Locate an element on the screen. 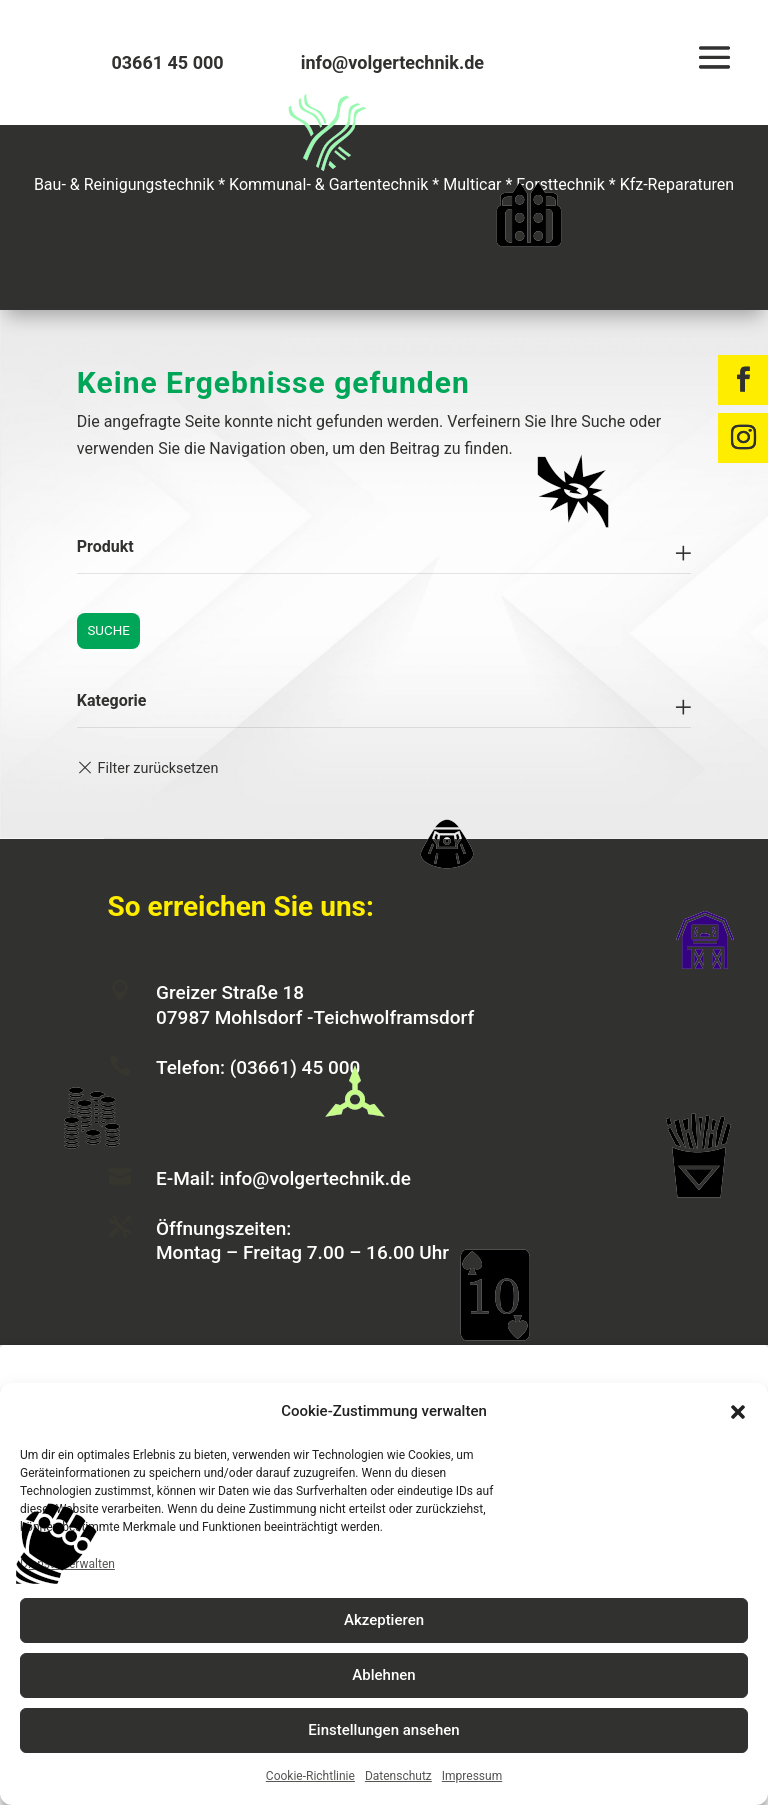 The image size is (768, 1805). view your in-game currency balance is located at coordinates (92, 1118).